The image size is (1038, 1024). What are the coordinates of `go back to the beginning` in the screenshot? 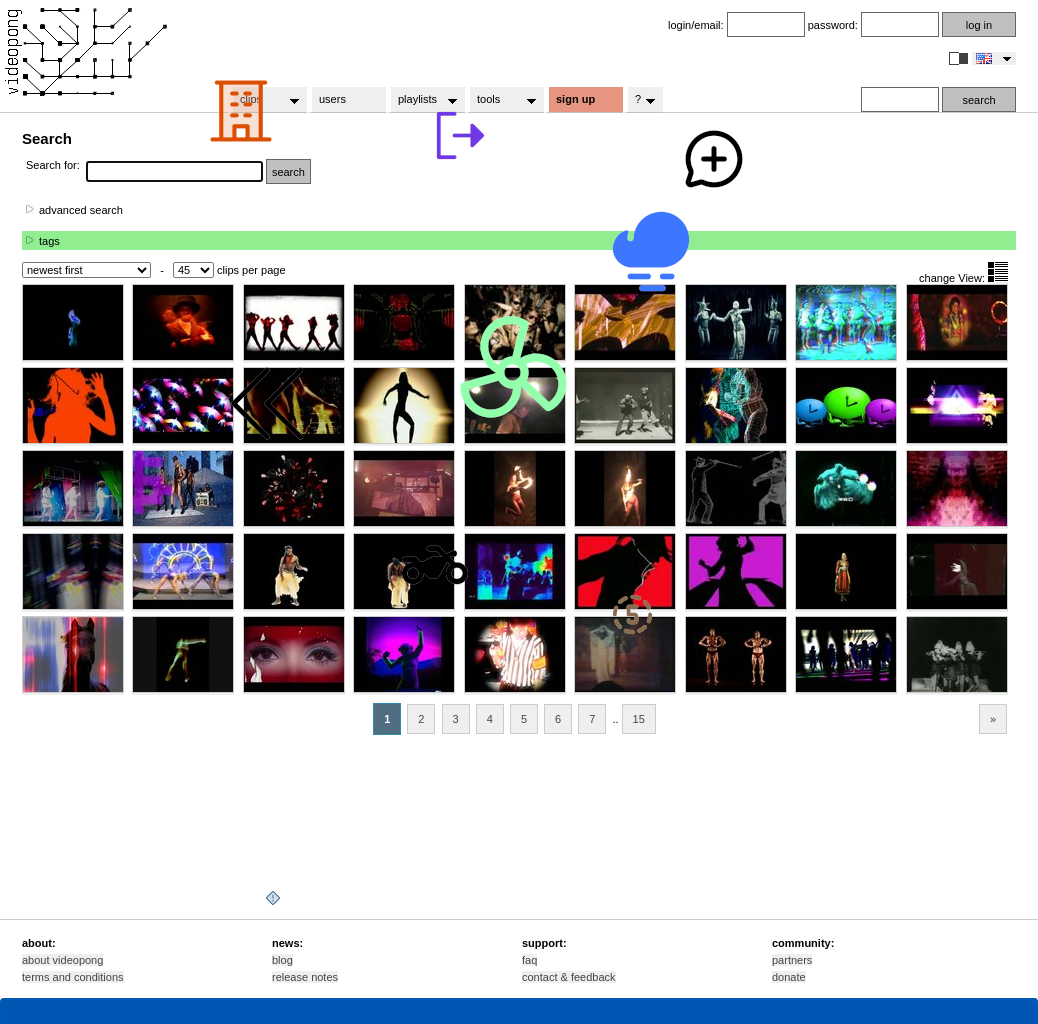 It's located at (270, 403).